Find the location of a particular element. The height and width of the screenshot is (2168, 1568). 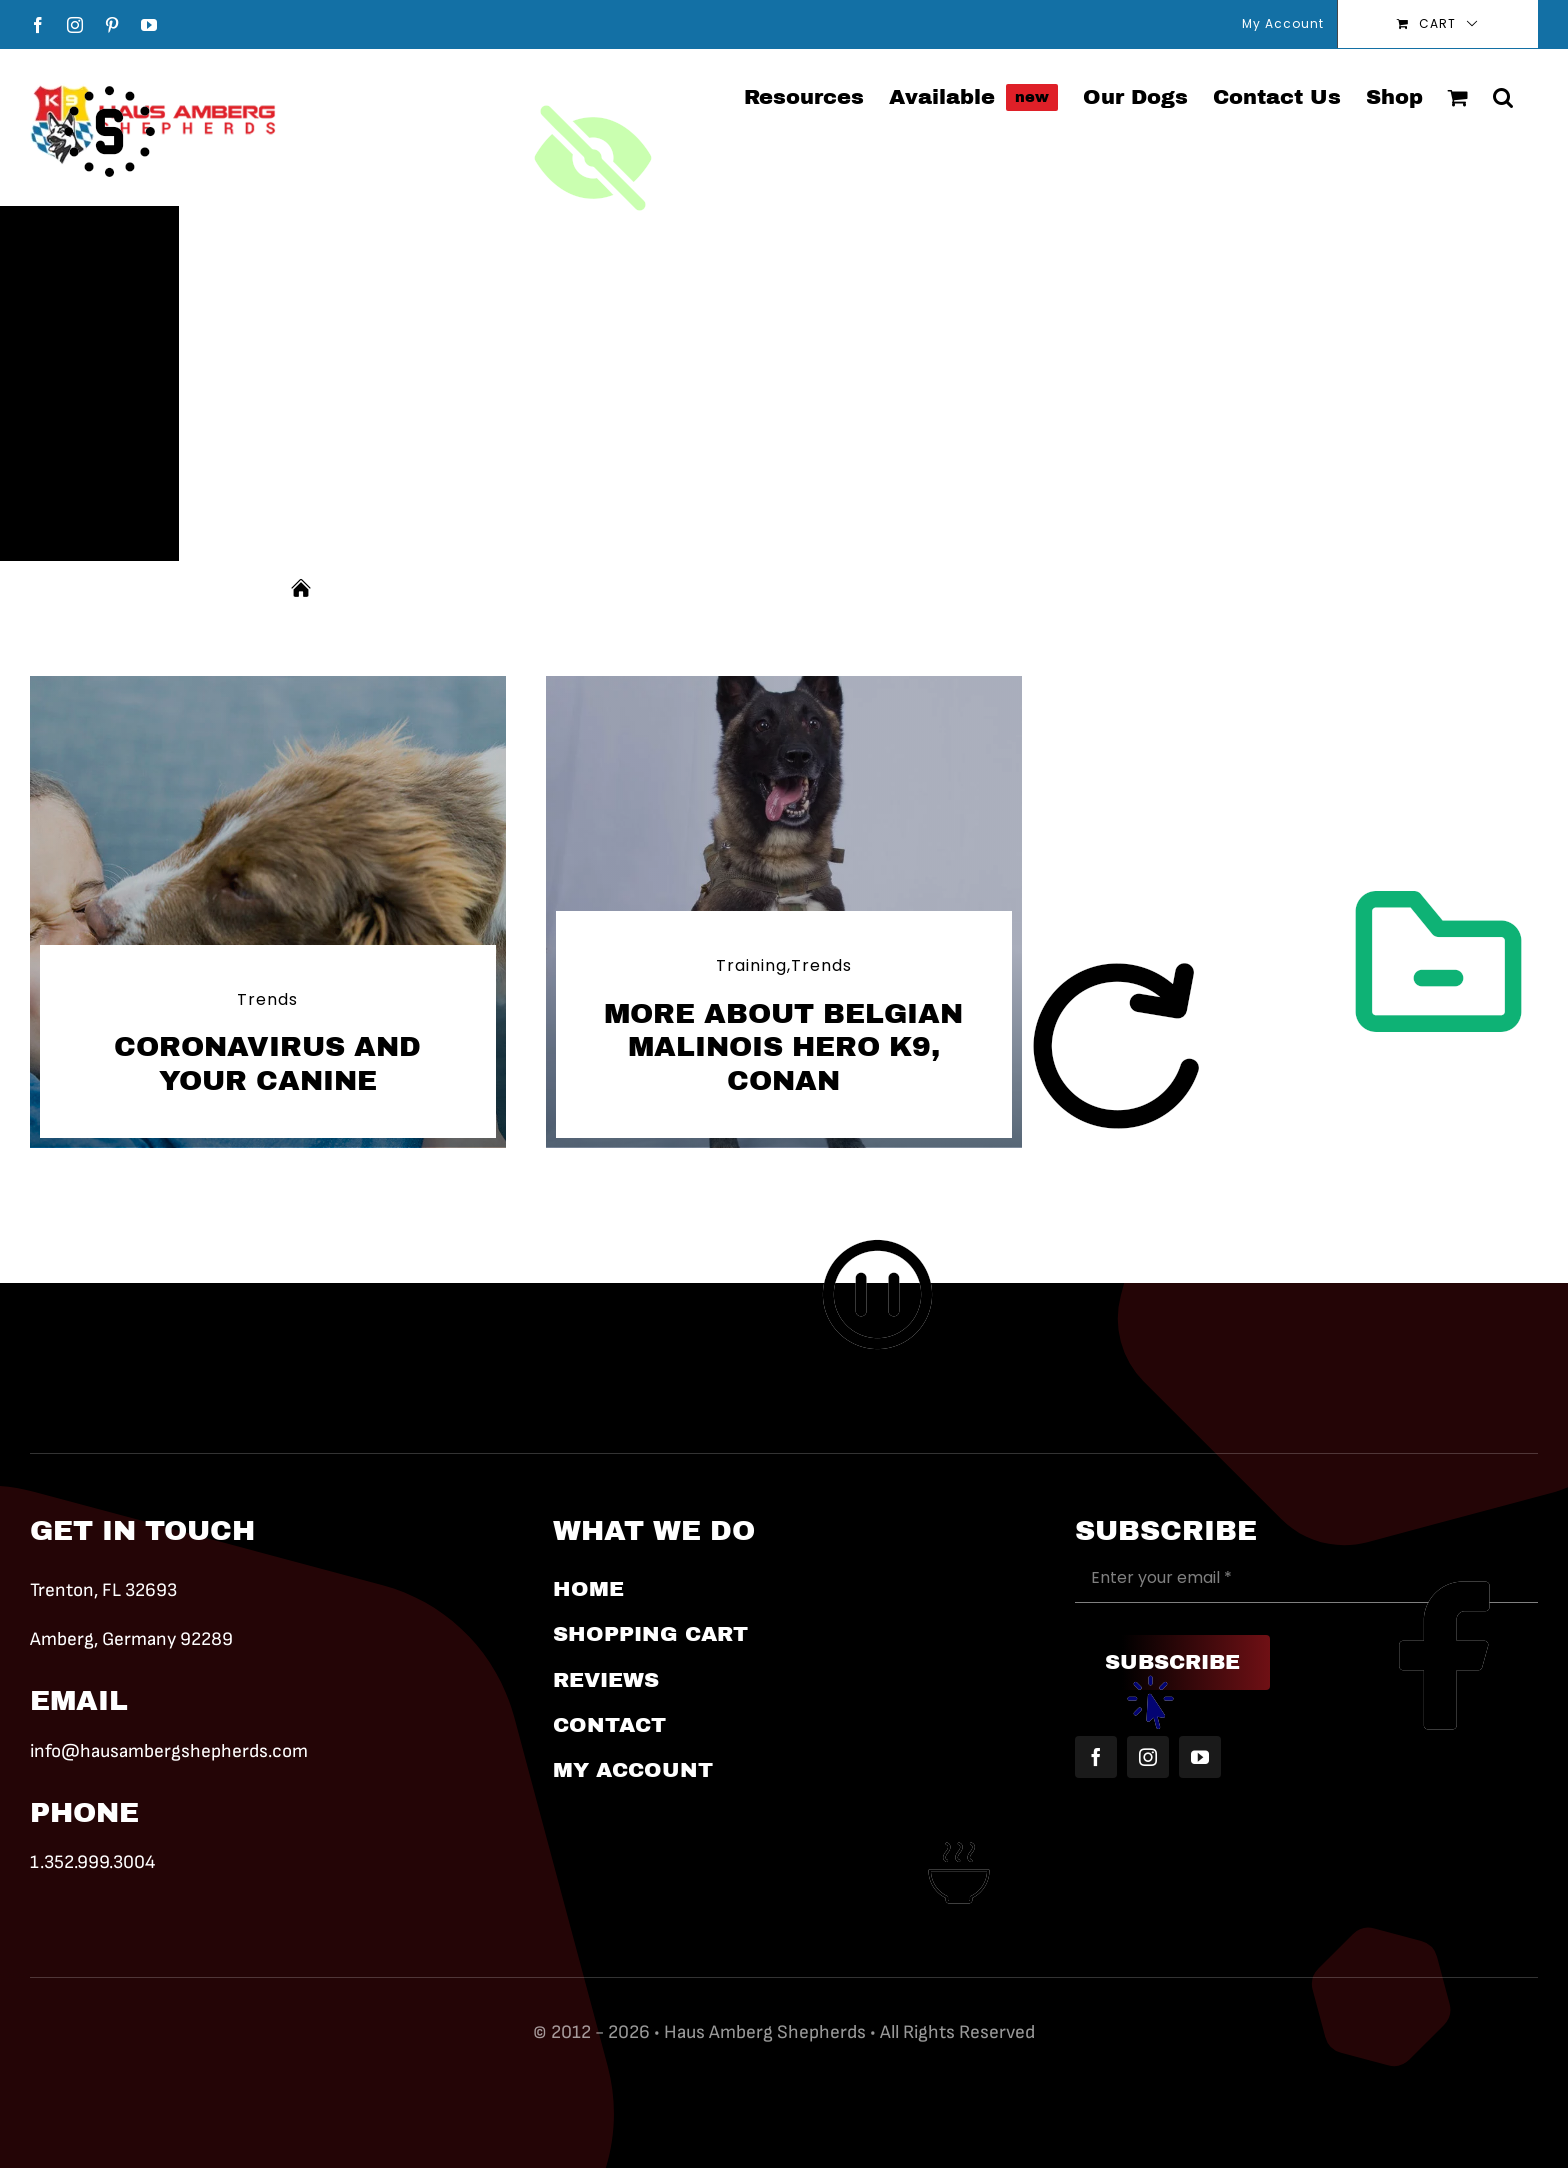

view hot food or soup options is located at coordinates (959, 1873).